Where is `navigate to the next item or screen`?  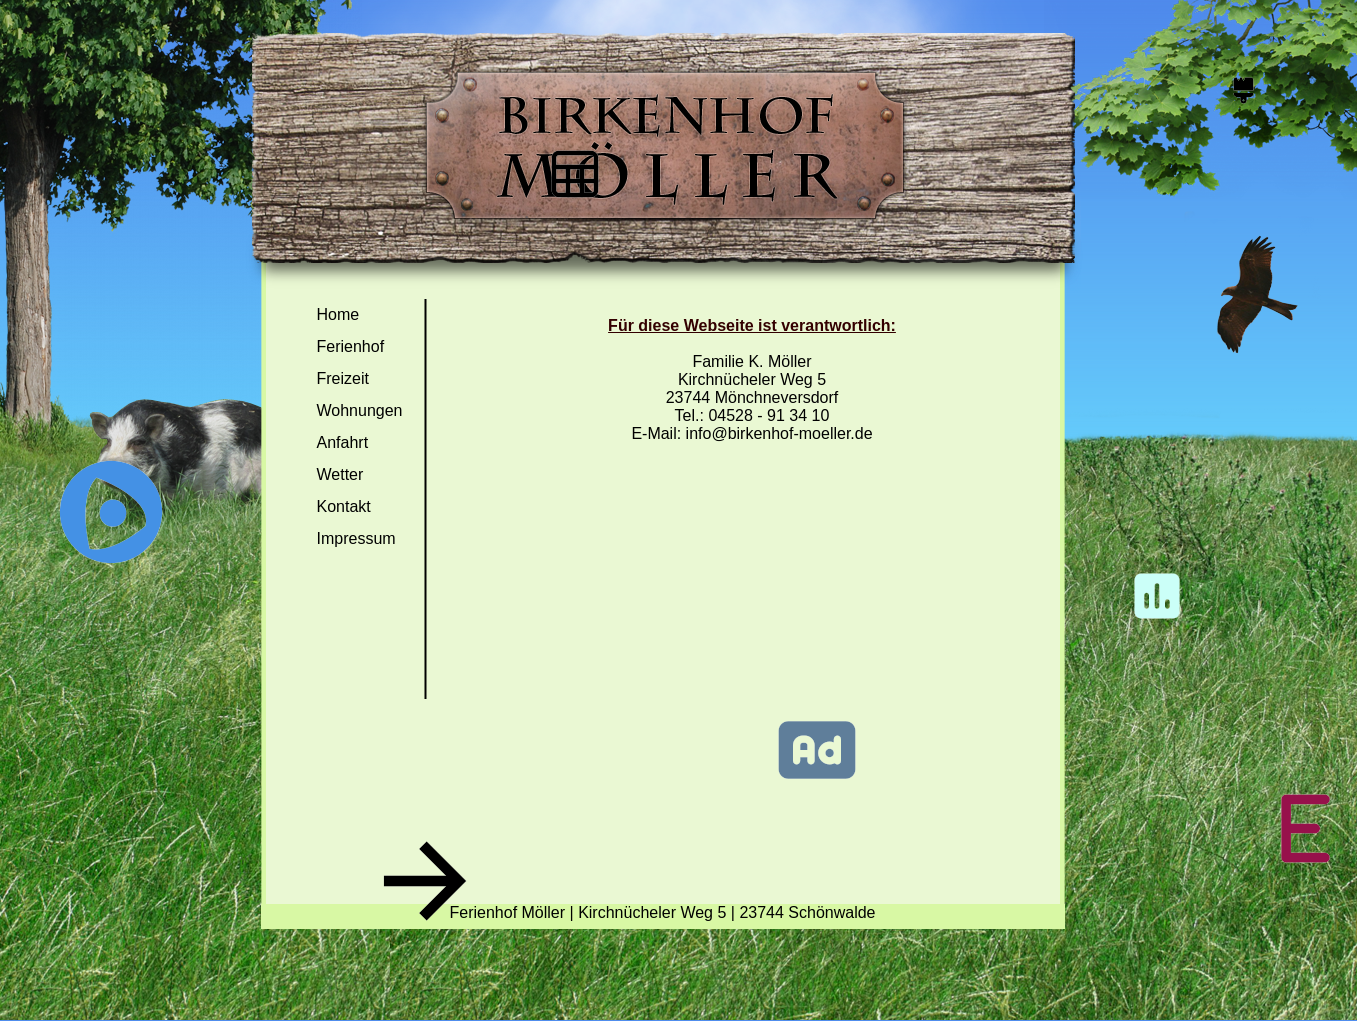 navigate to the next item or screen is located at coordinates (424, 881).